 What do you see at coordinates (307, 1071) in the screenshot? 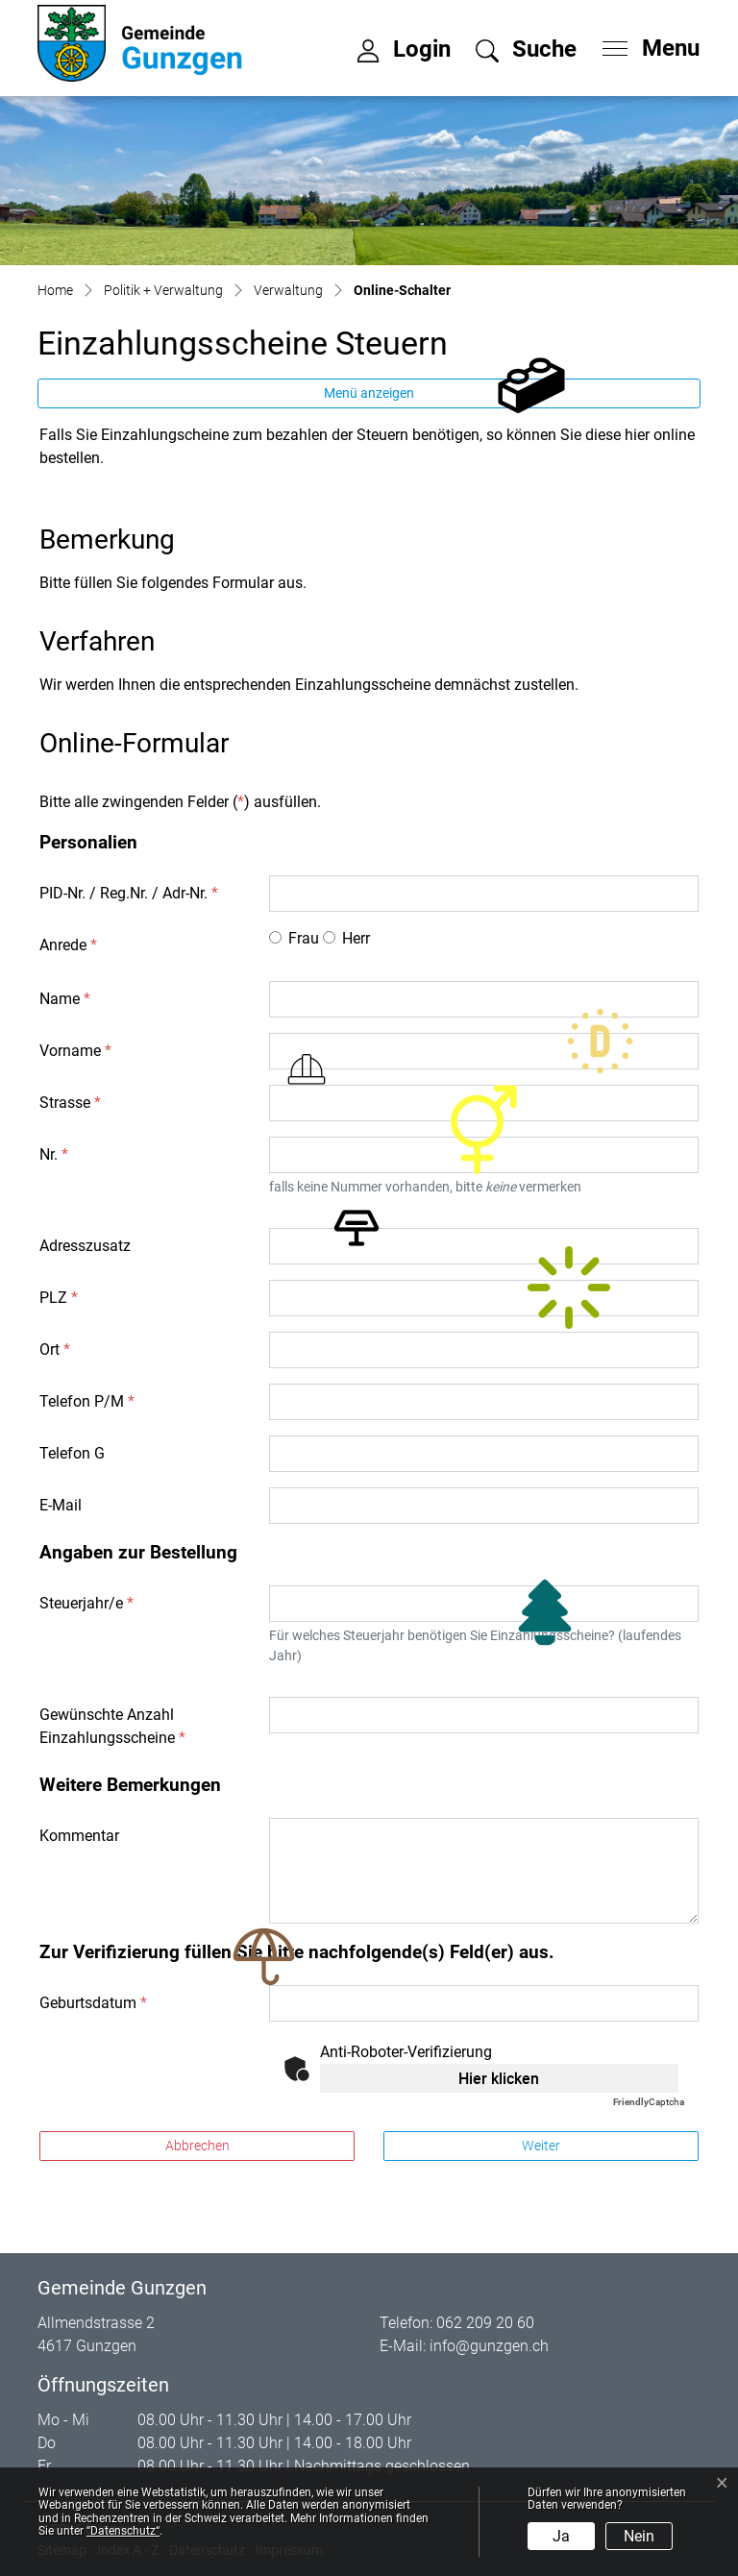
I see `access construction or safety settings` at bounding box center [307, 1071].